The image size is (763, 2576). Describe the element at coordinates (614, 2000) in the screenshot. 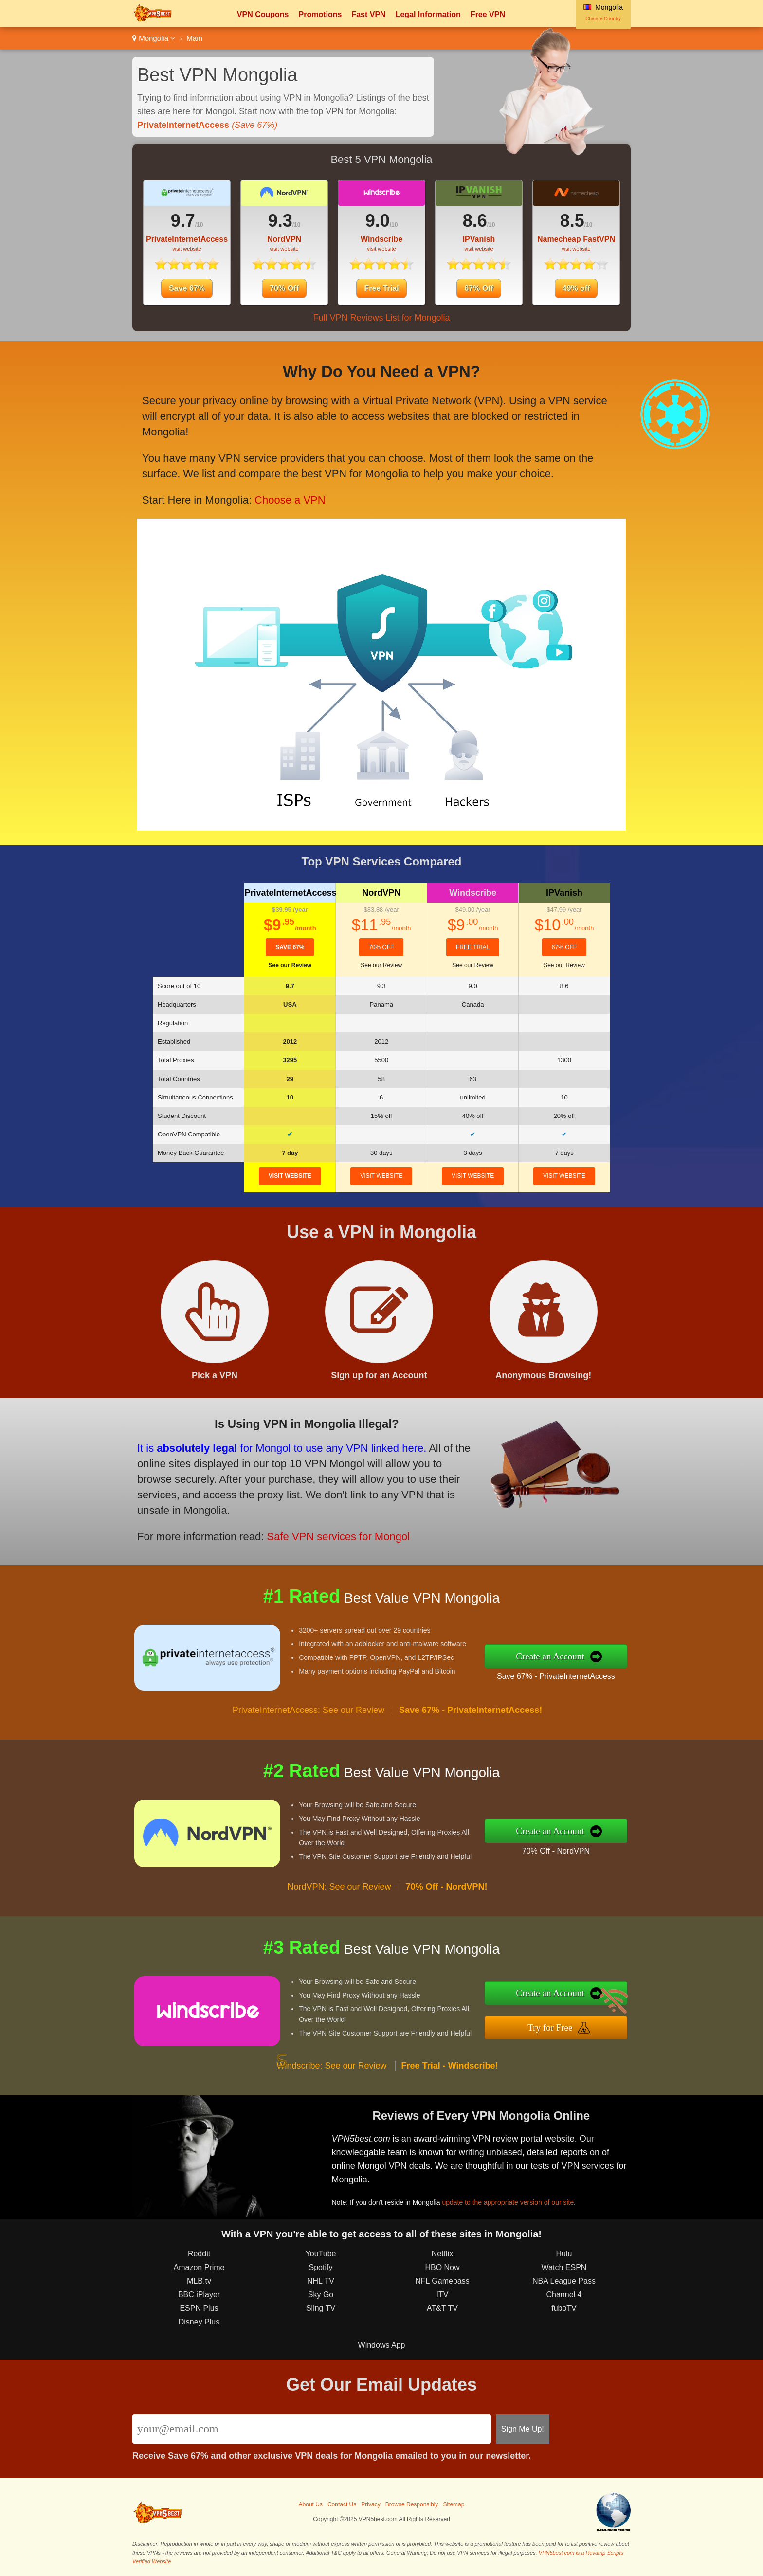

I see `wifi is disabled or unavailable` at that location.